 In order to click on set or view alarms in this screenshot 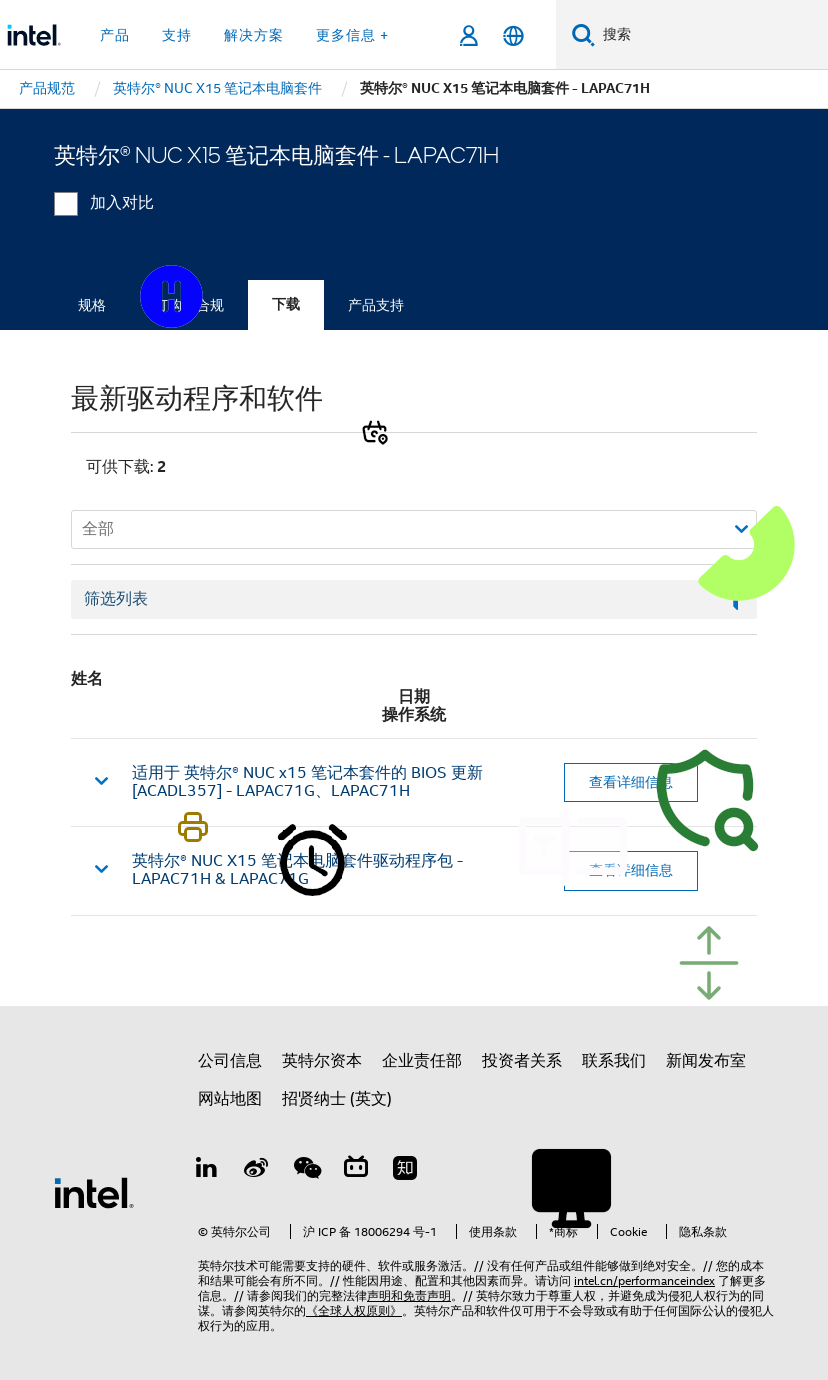, I will do `click(312, 859)`.